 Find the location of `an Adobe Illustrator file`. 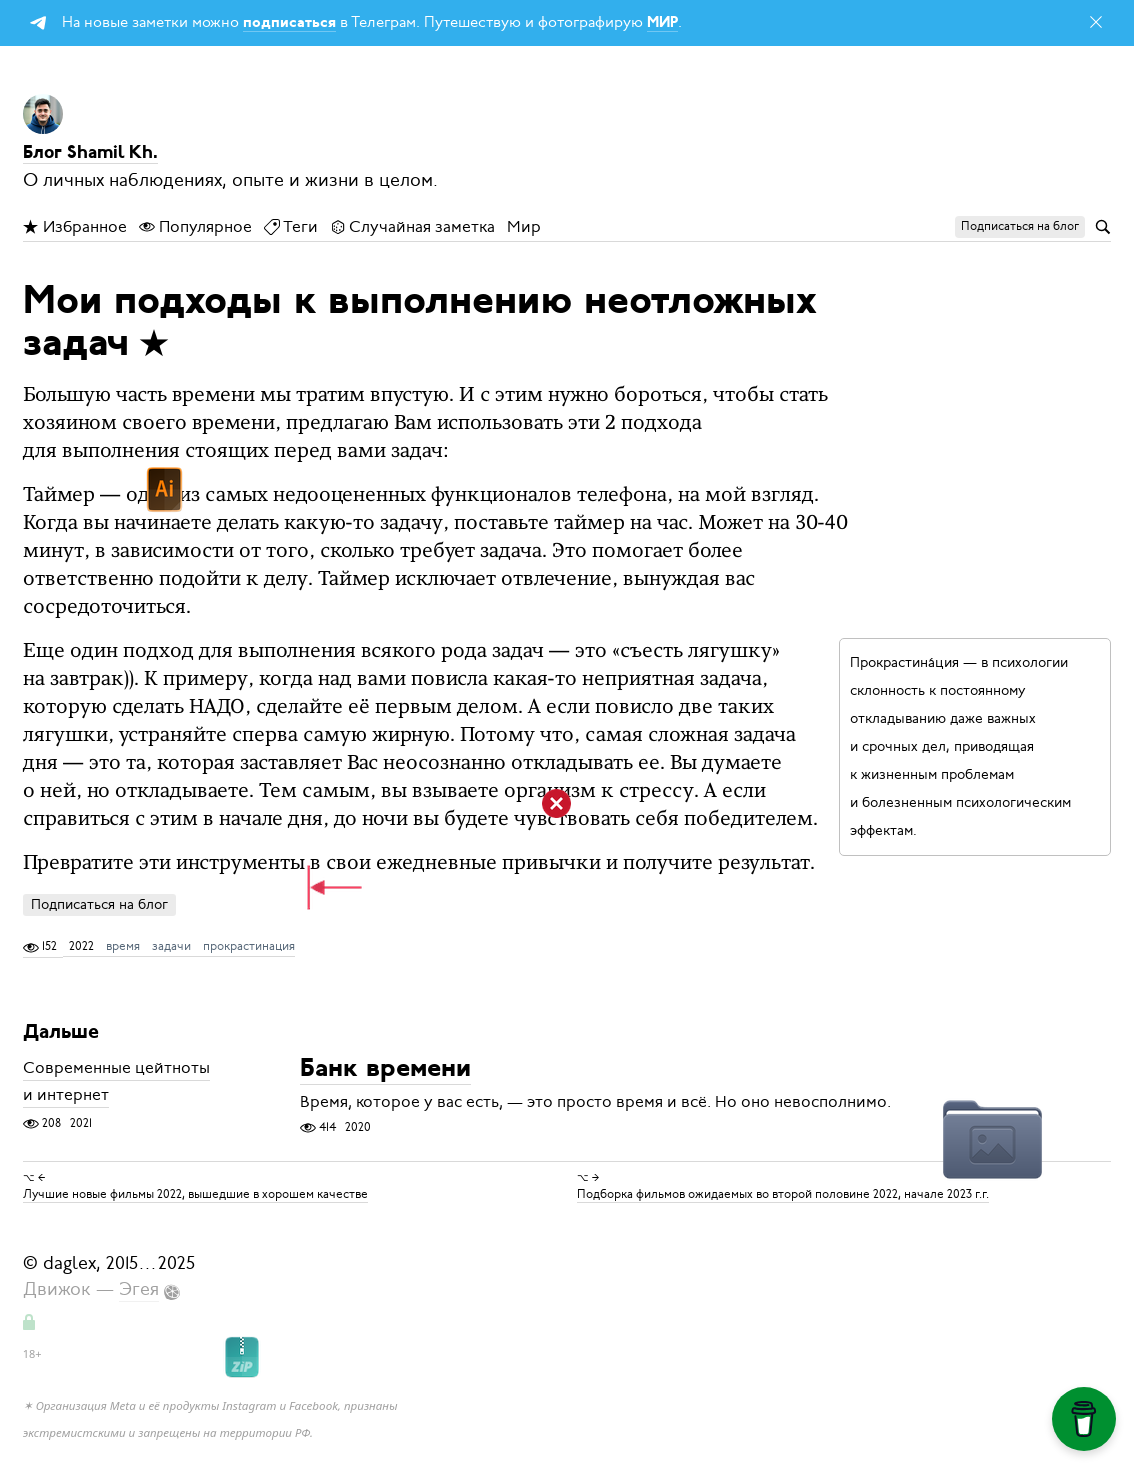

an Adobe Illustrator file is located at coordinates (164, 489).